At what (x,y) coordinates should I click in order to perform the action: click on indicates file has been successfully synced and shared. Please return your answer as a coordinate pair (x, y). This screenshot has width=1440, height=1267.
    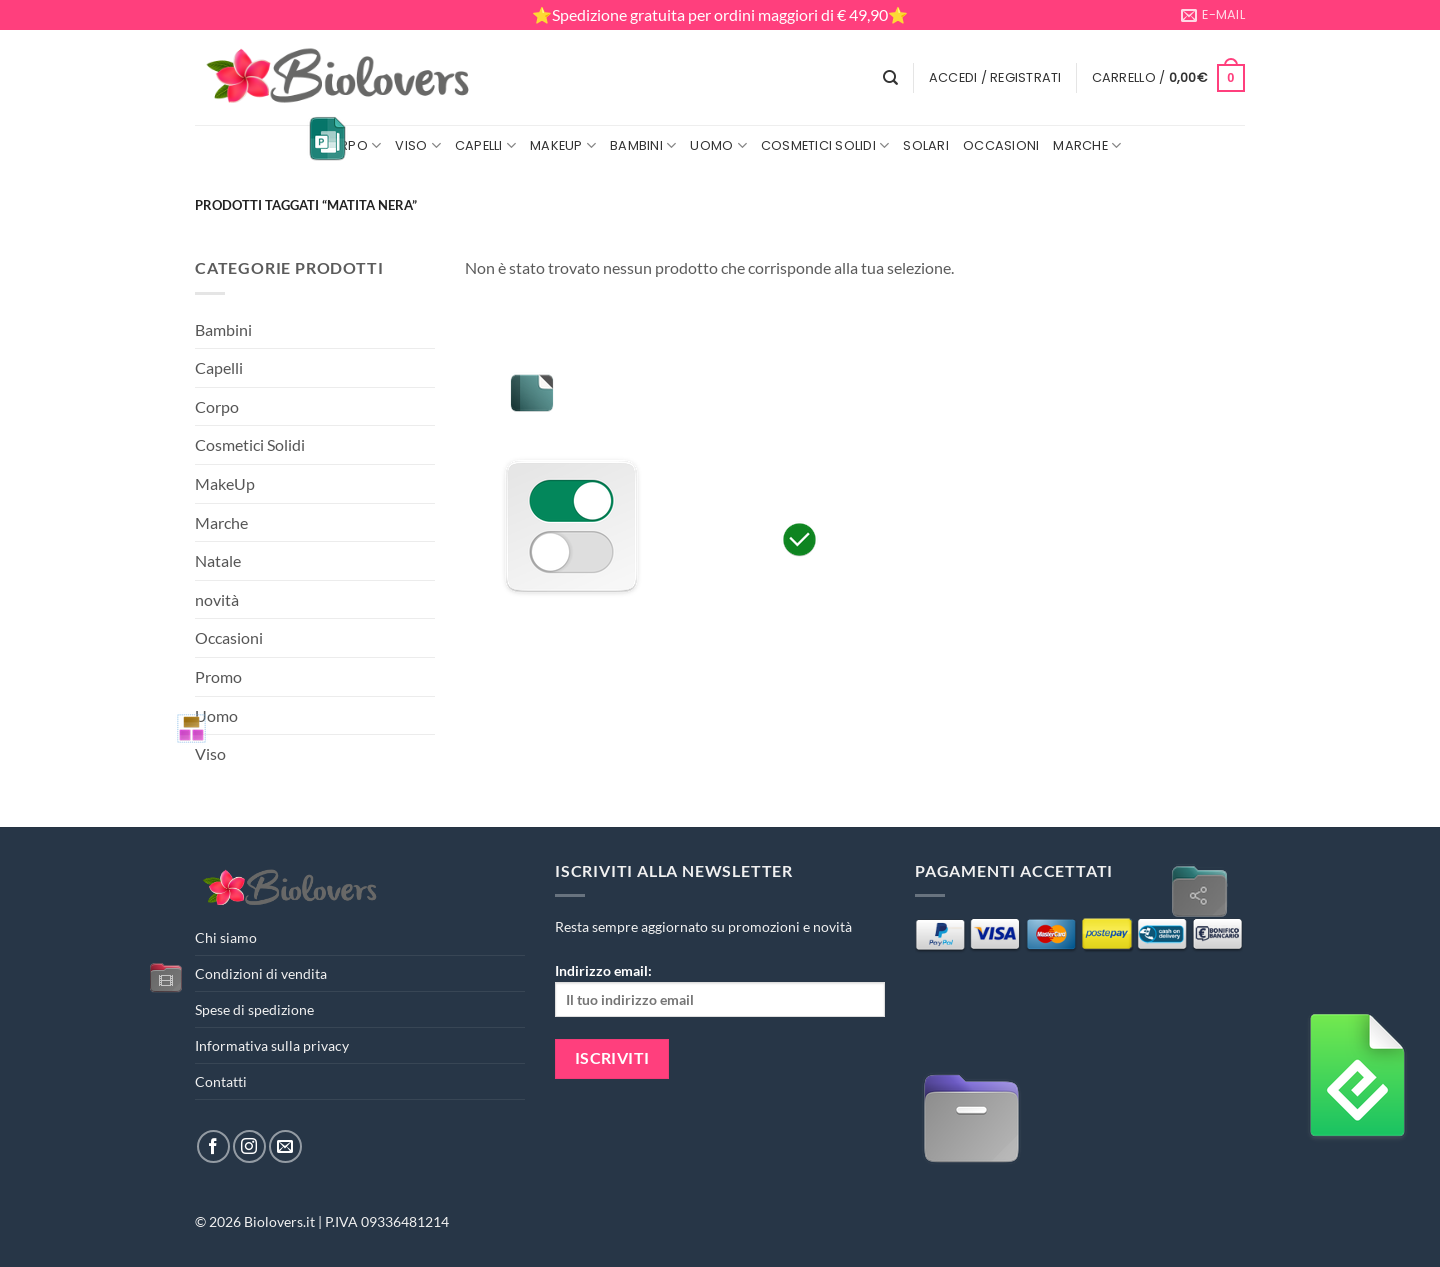
    Looking at the image, I should click on (799, 539).